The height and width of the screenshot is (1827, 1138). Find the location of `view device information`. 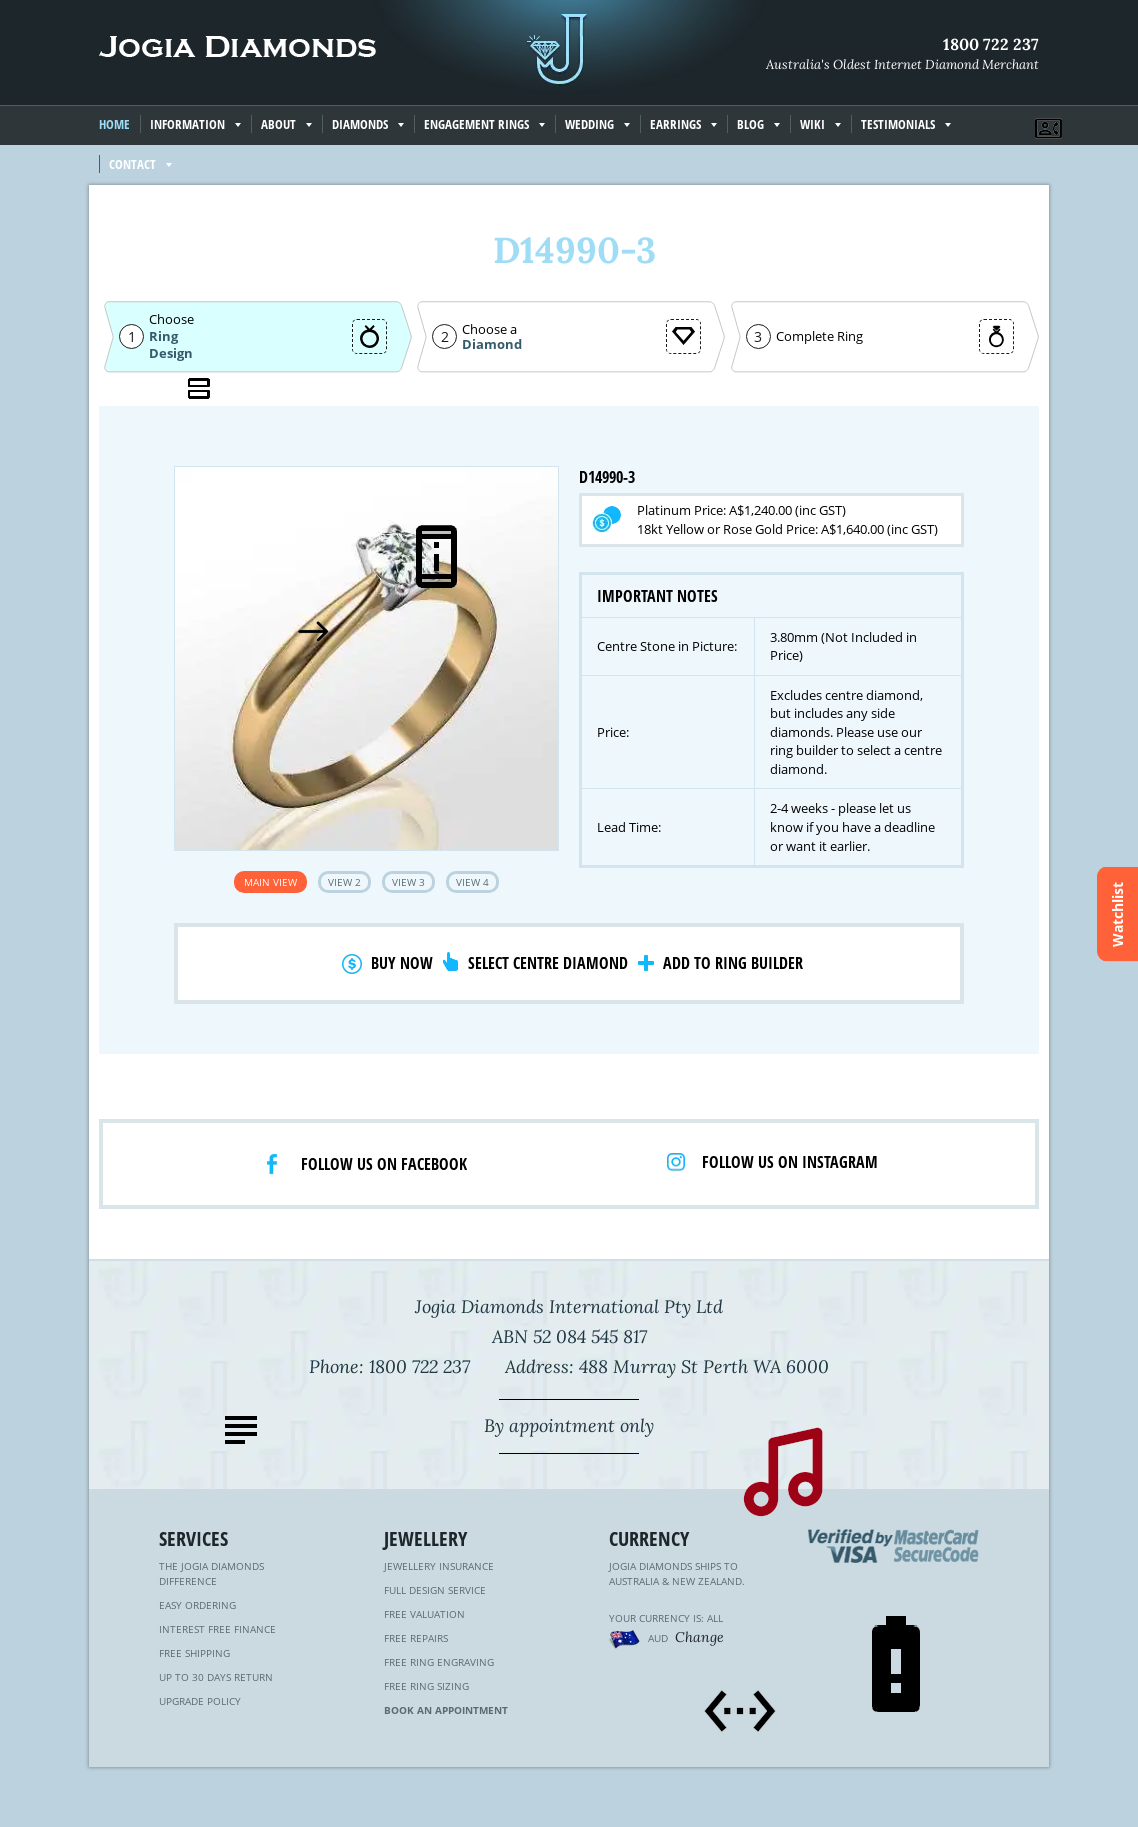

view device information is located at coordinates (436, 556).